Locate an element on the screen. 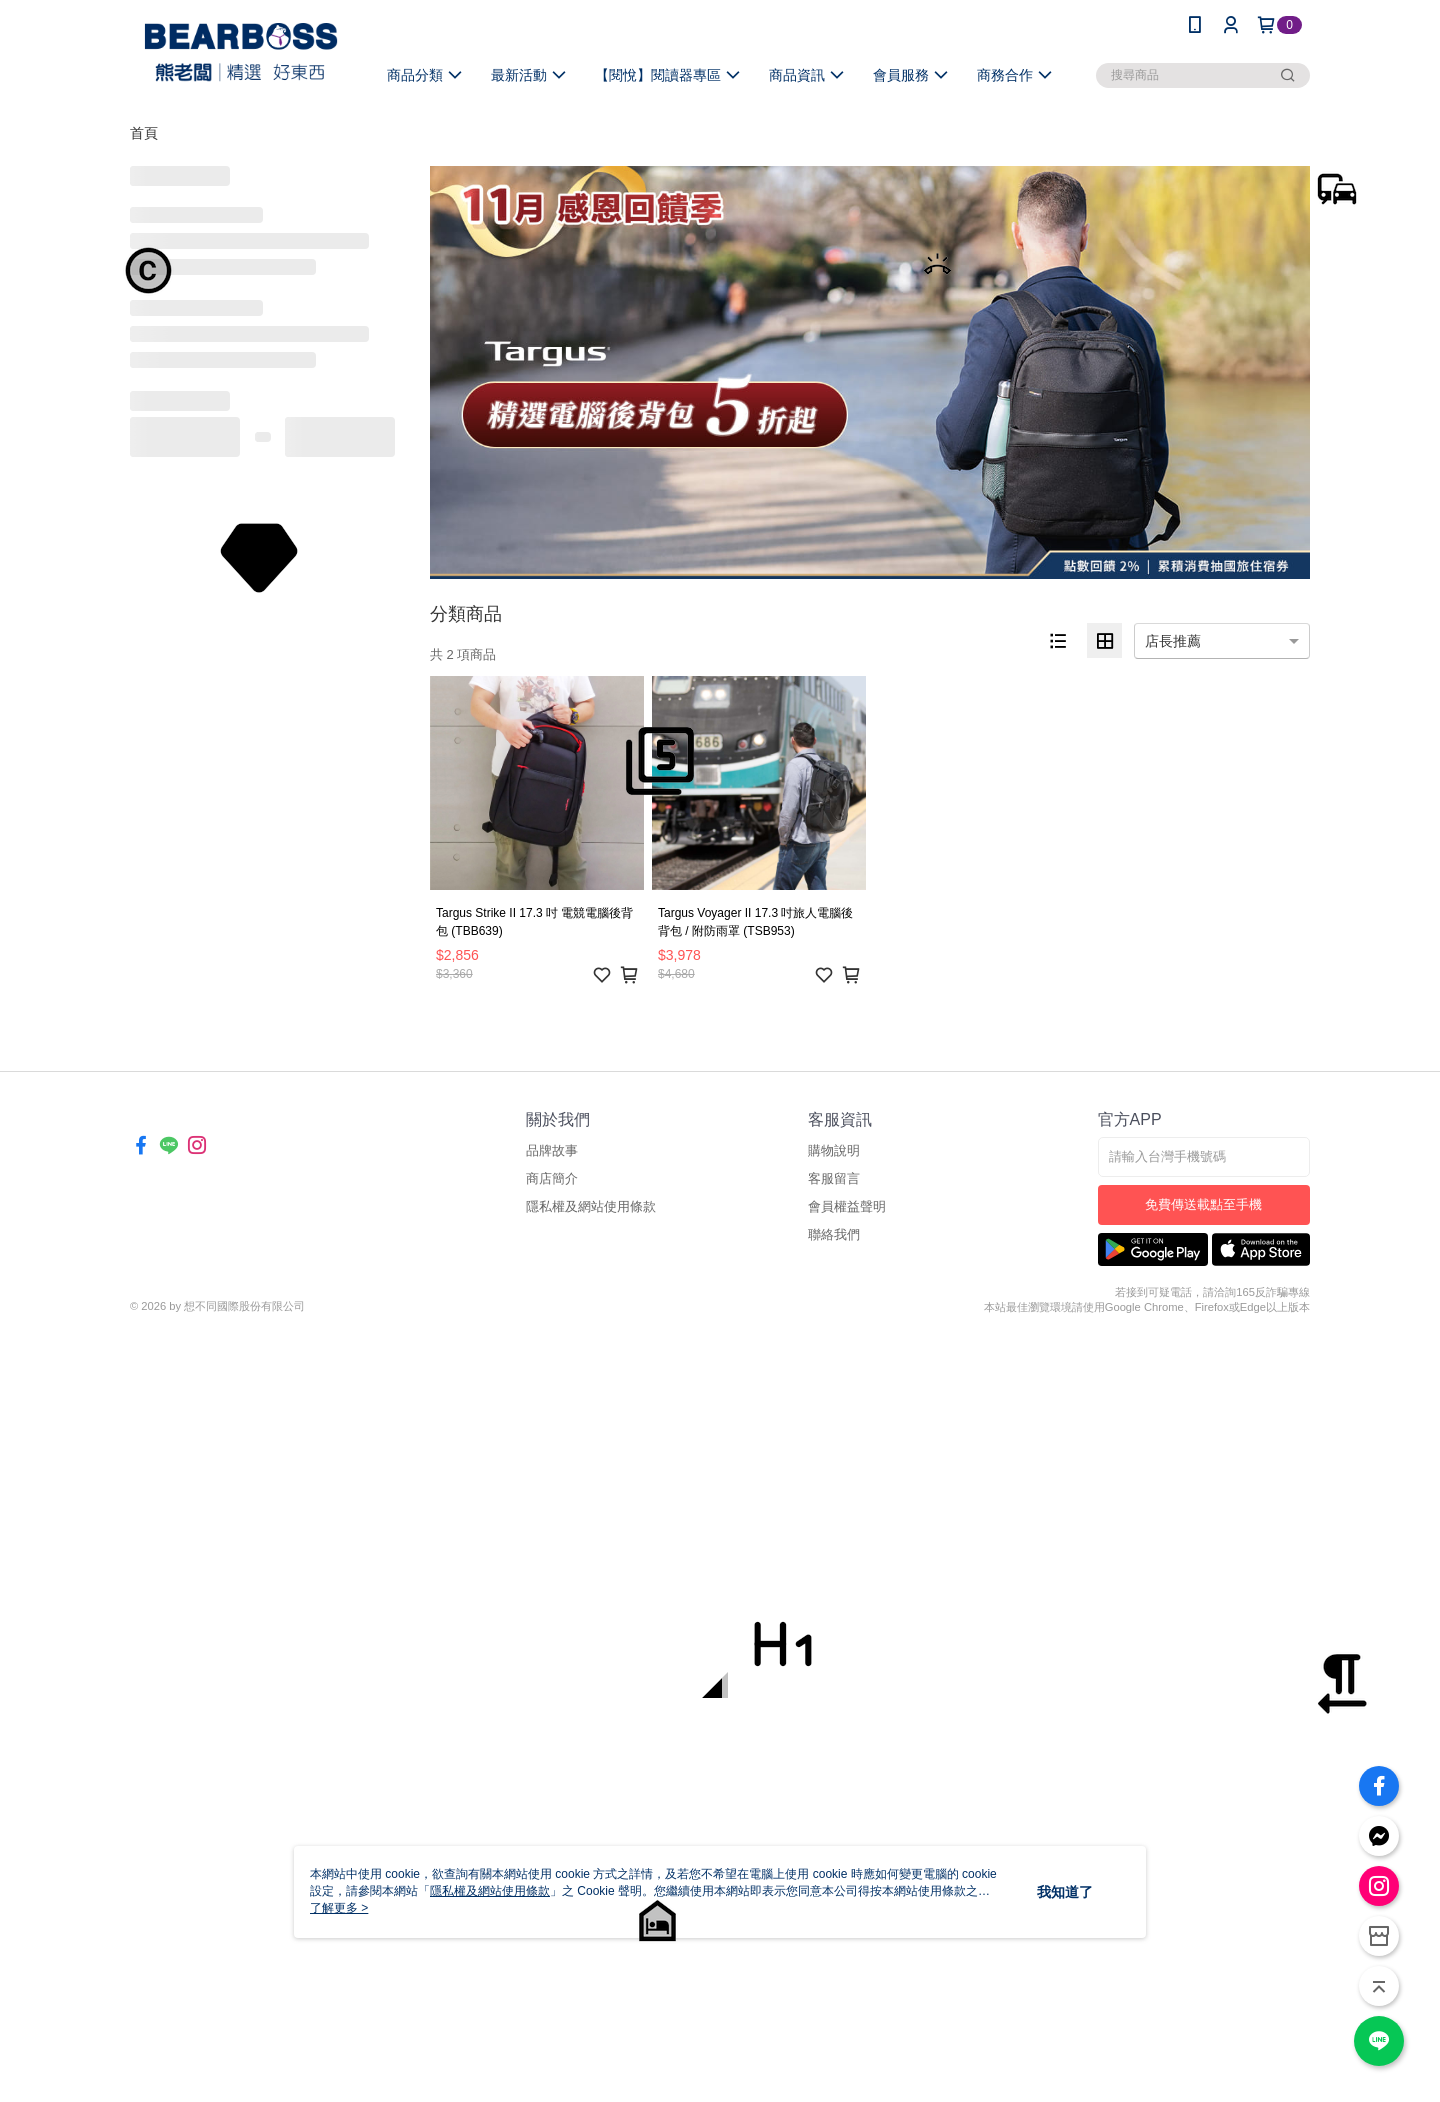 Image resolution: width=1440 pixels, height=2102 pixels. indicates 5 items or layers selected is located at coordinates (660, 761).